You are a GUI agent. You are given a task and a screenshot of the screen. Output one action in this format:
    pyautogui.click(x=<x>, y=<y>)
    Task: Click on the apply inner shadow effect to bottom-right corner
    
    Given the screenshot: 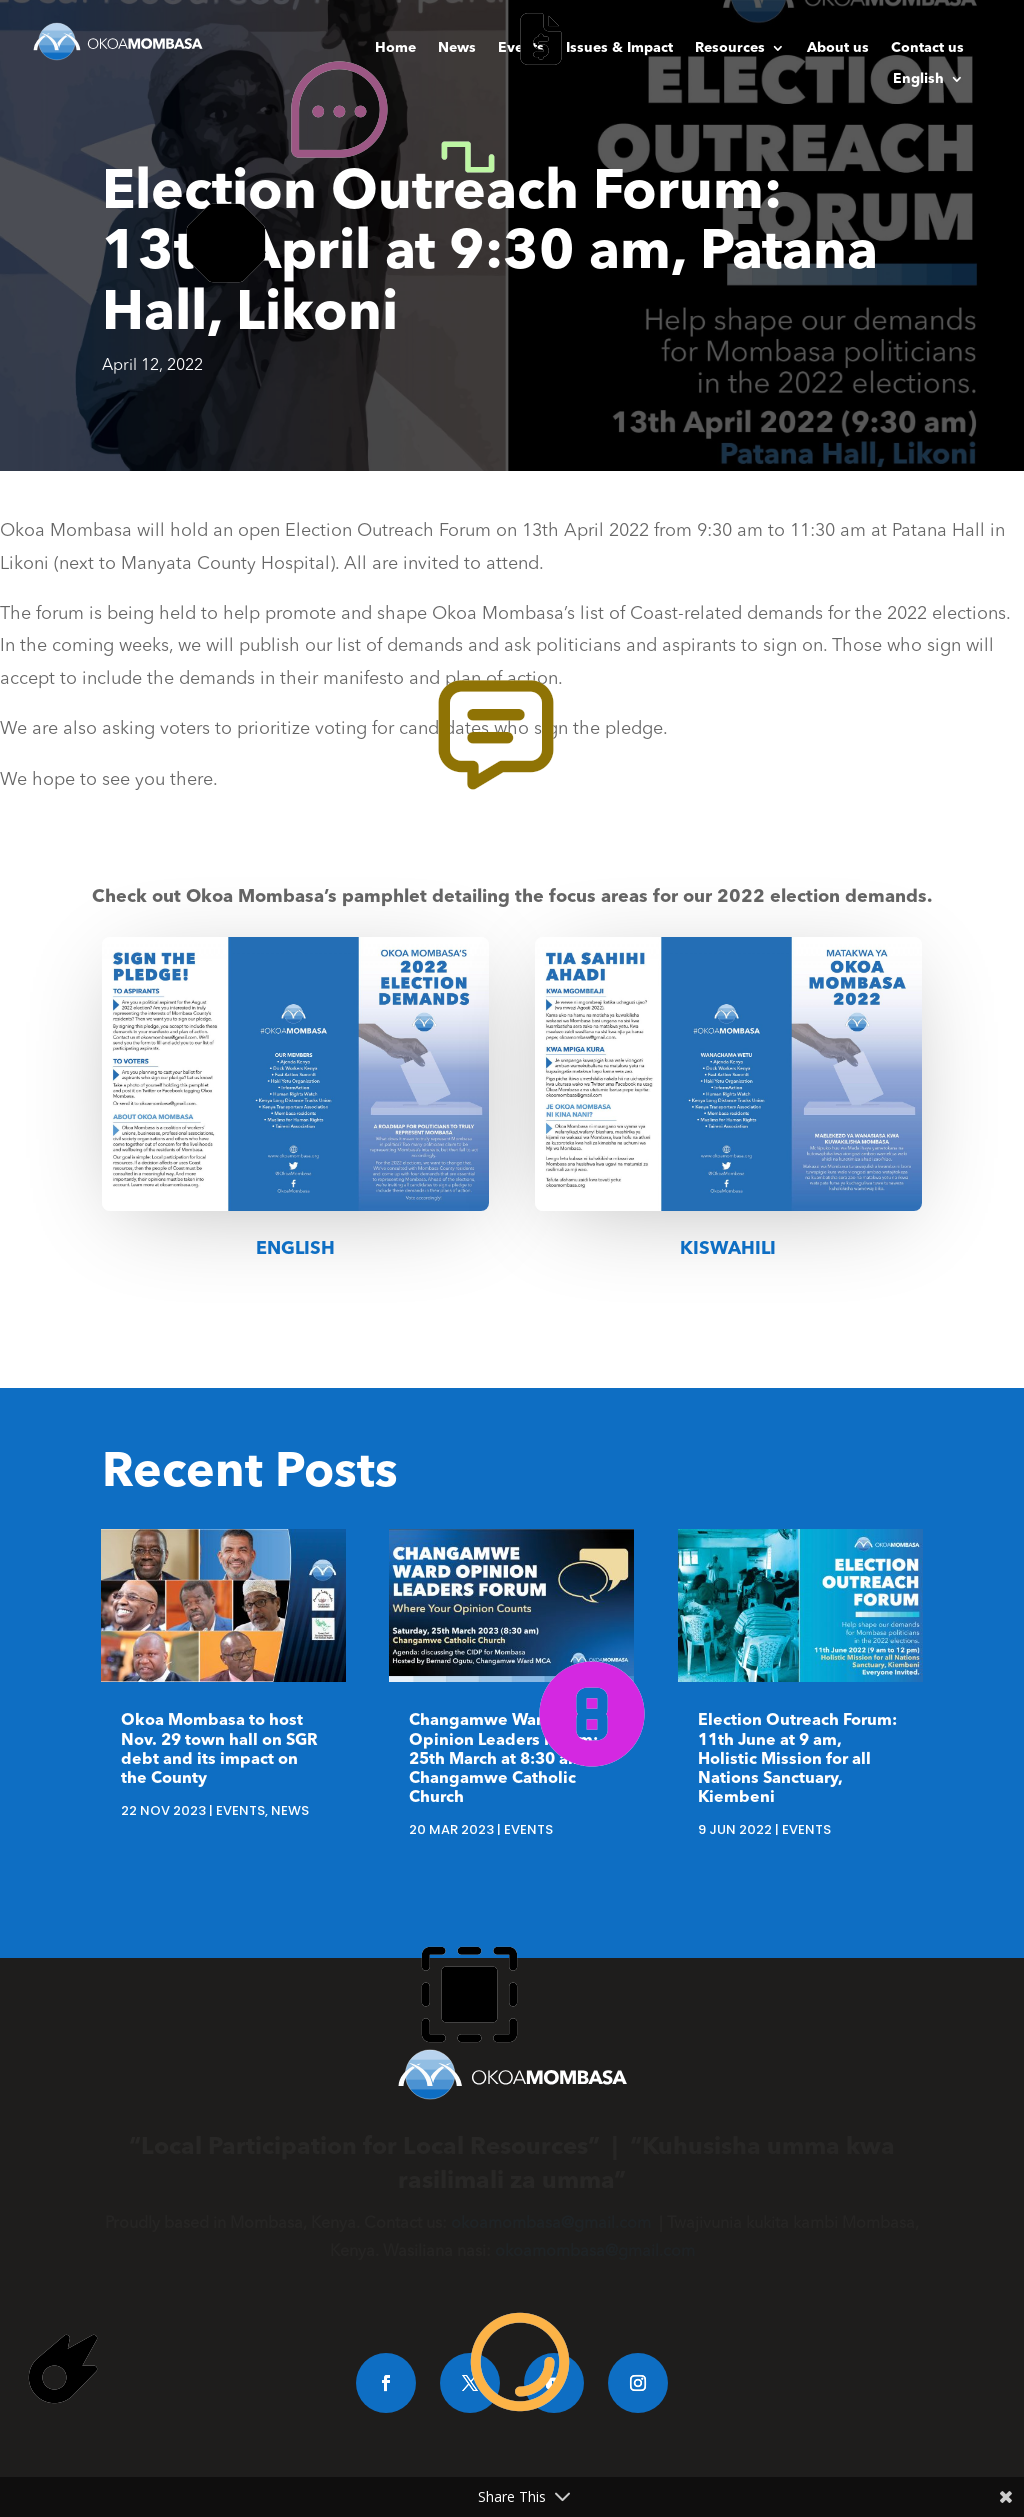 What is the action you would take?
    pyautogui.click(x=520, y=2362)
    